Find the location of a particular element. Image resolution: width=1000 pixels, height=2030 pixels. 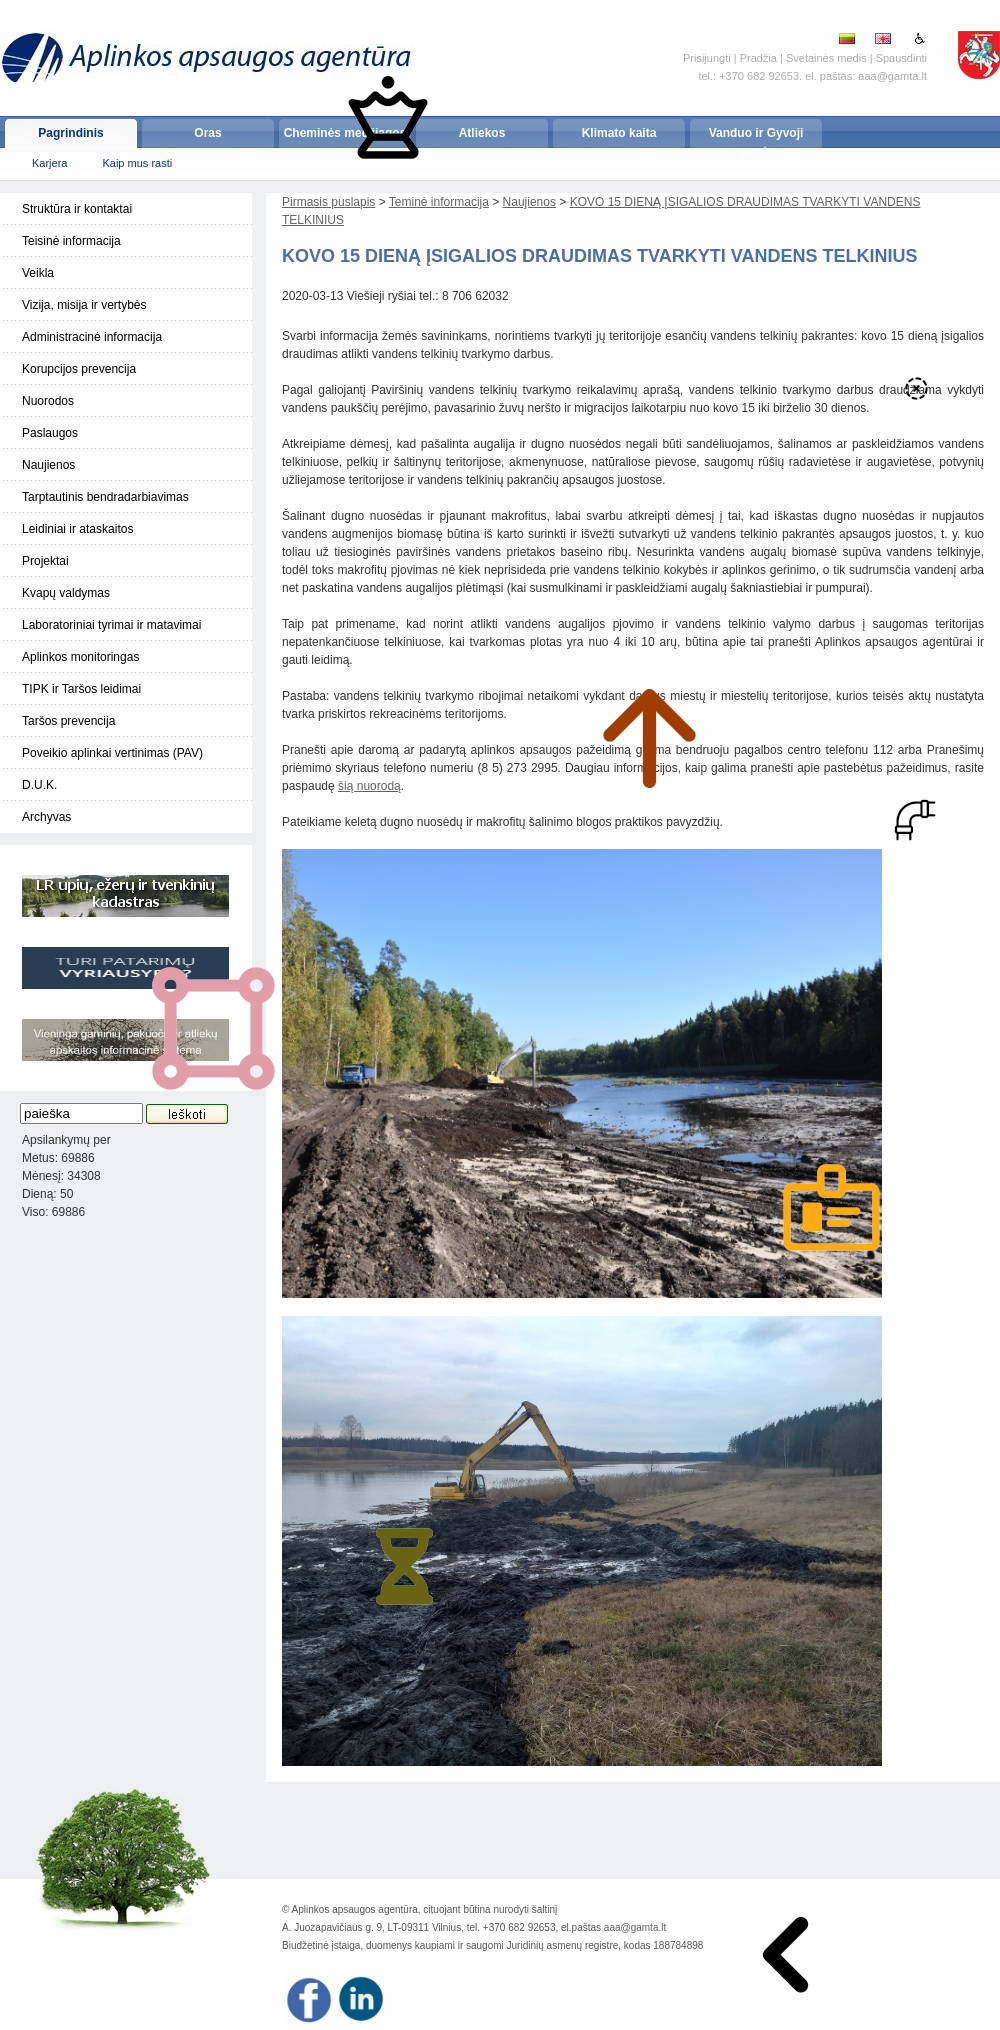

go back to the previous screen is located at coordinates (785, 1954).